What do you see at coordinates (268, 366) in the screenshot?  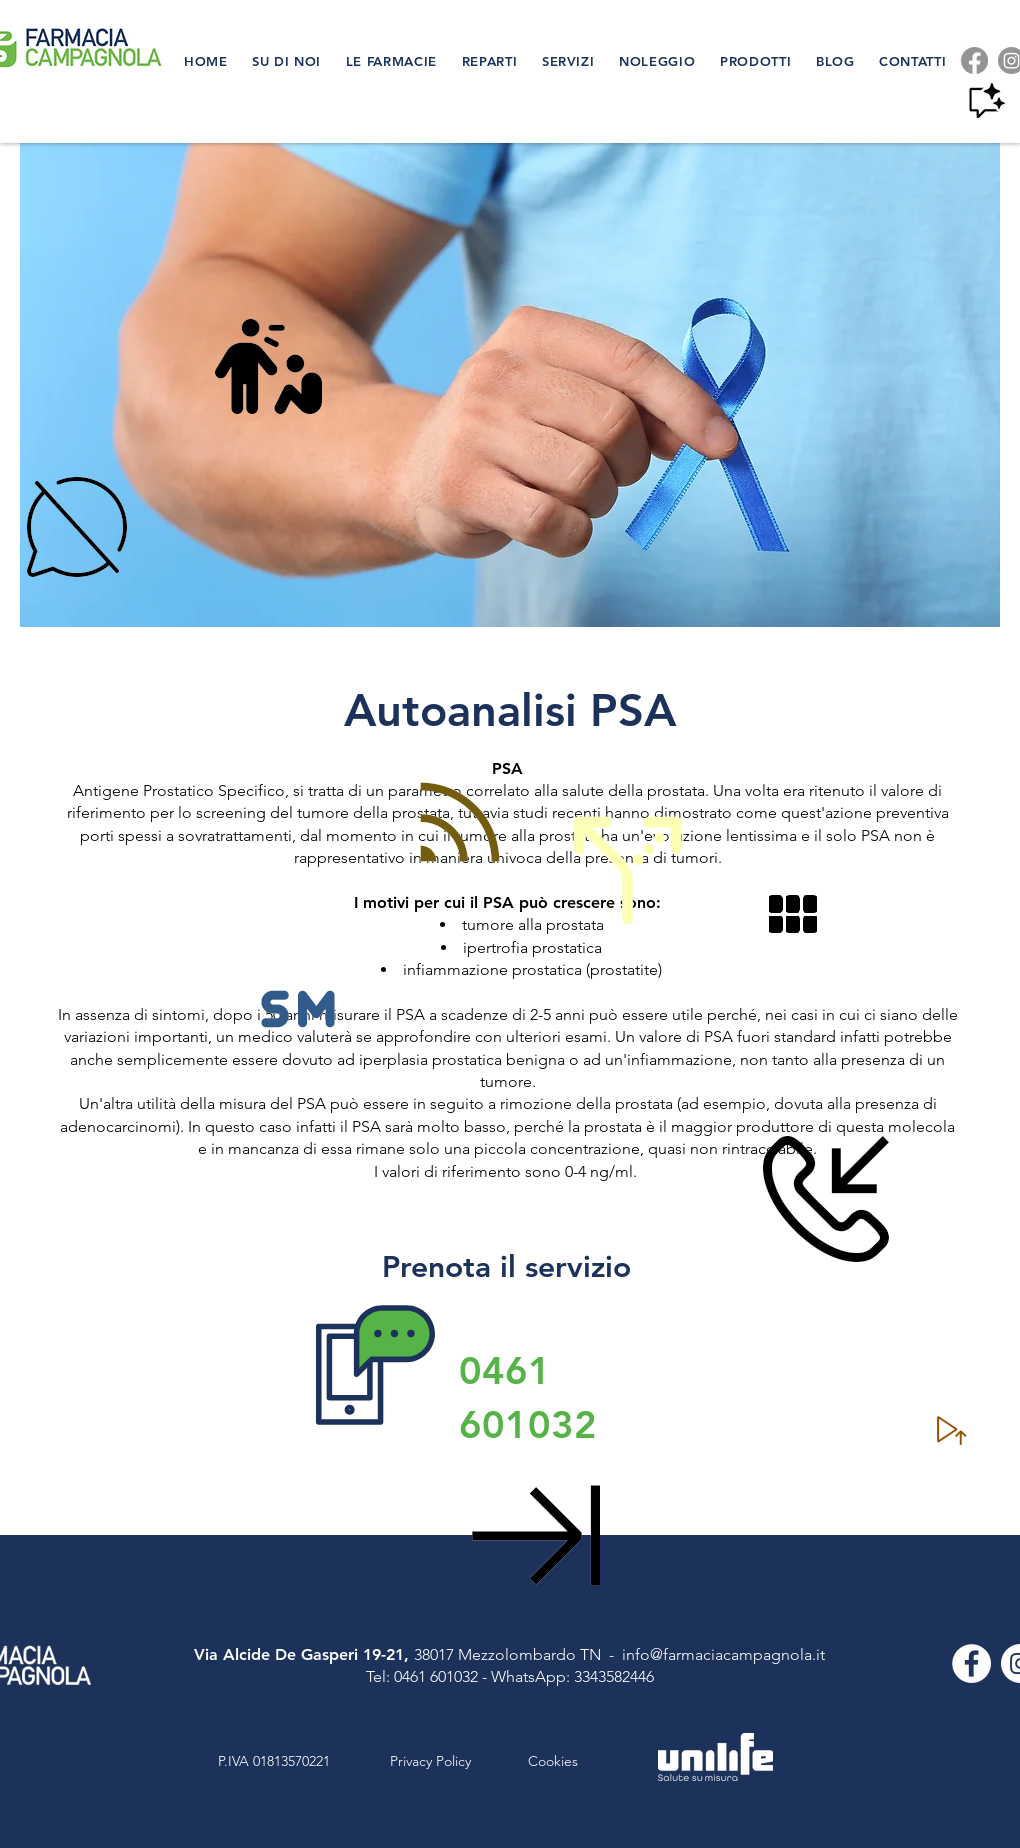 I see `report harassment or bullying behavior` at bounding box center [268, 366].